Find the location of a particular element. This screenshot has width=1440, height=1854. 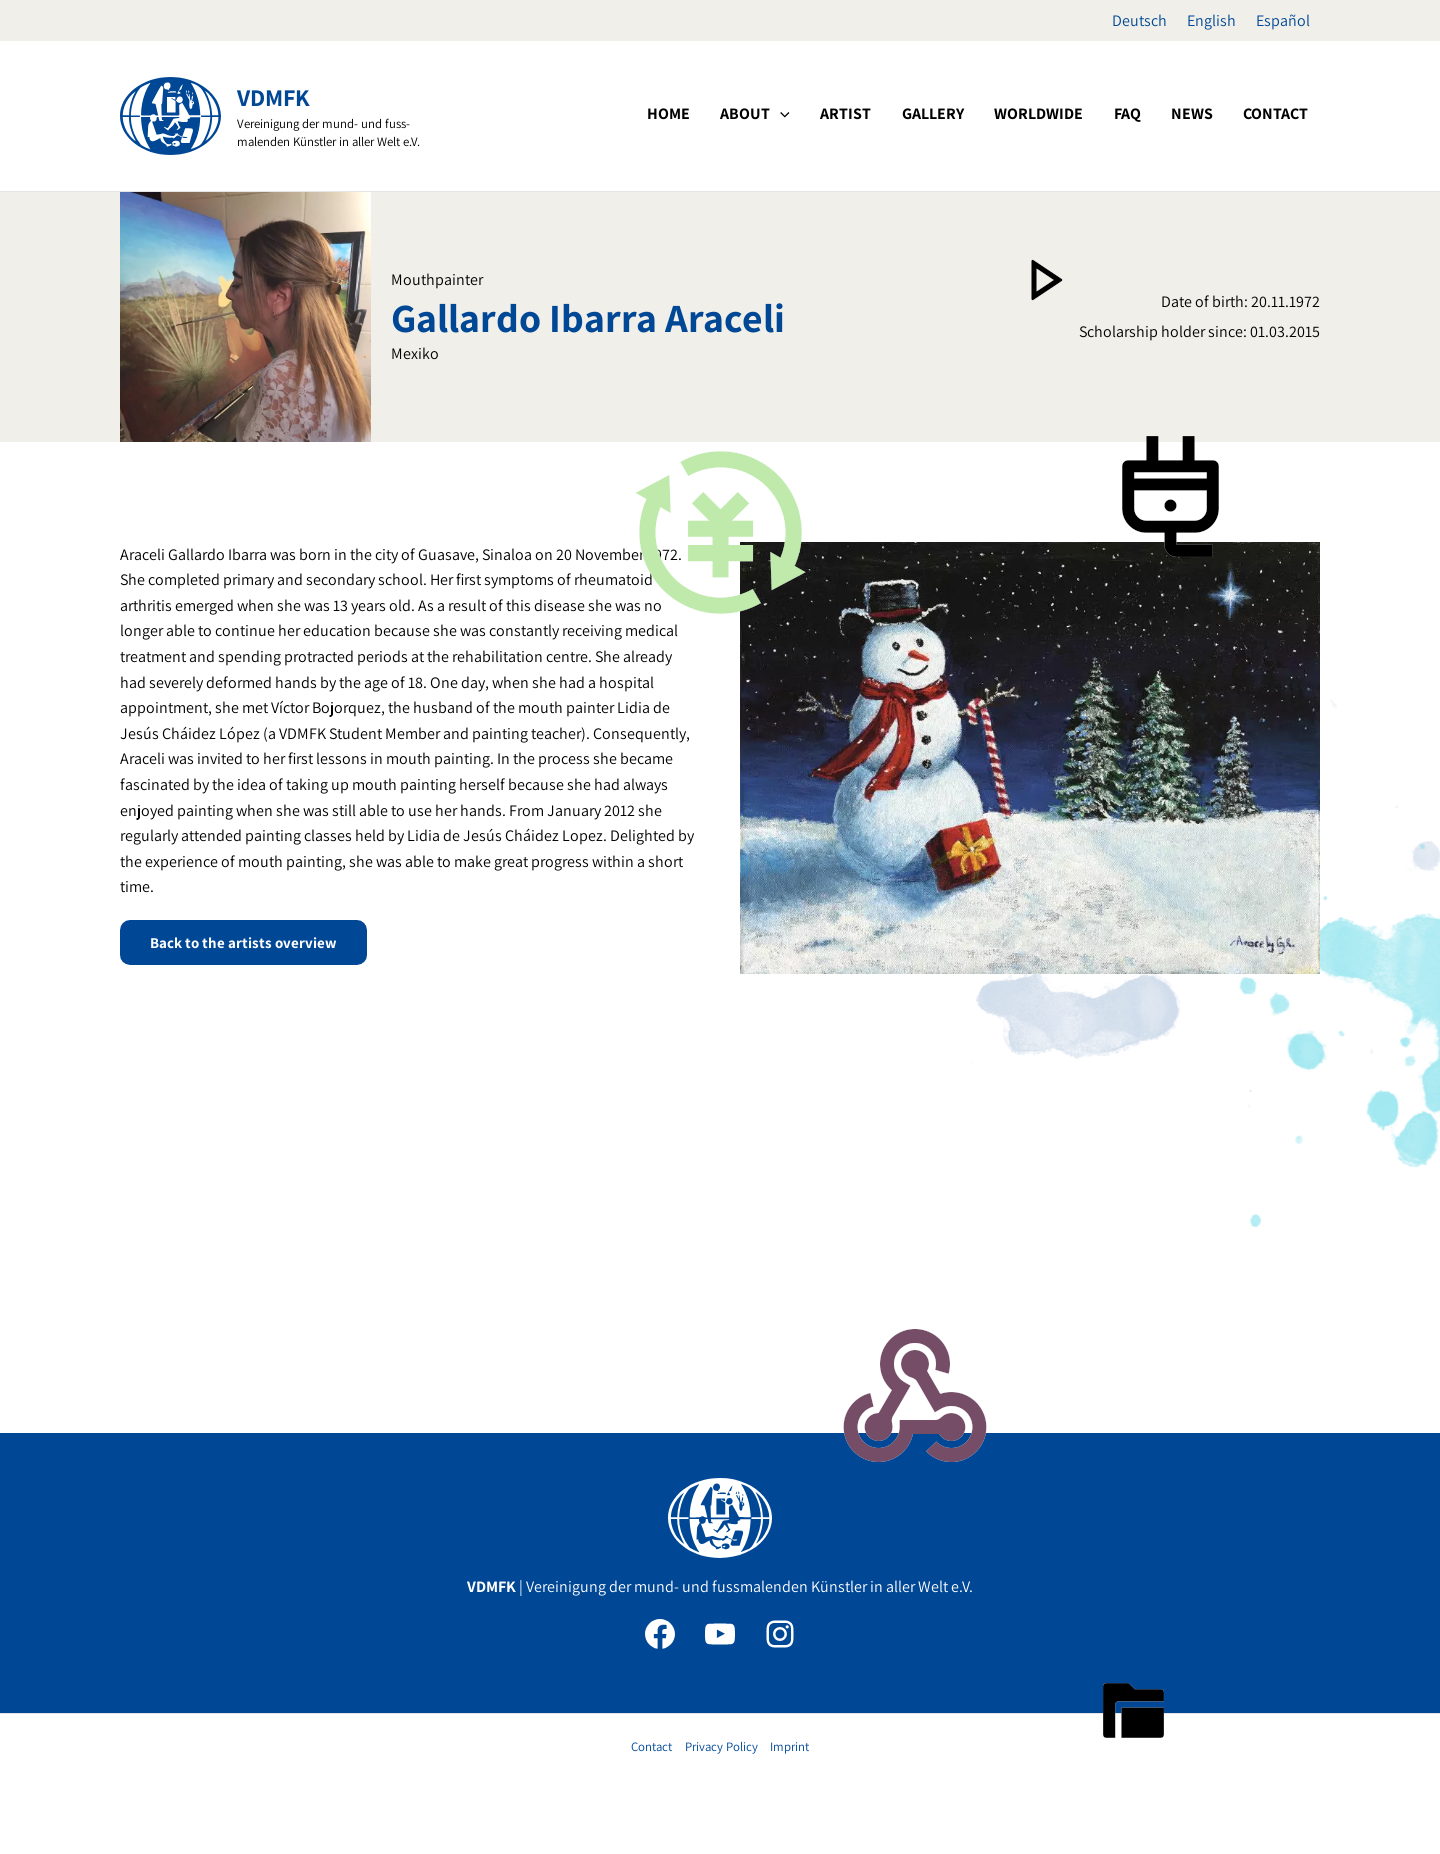

play media or video content is located at coordinates (1042, 280).